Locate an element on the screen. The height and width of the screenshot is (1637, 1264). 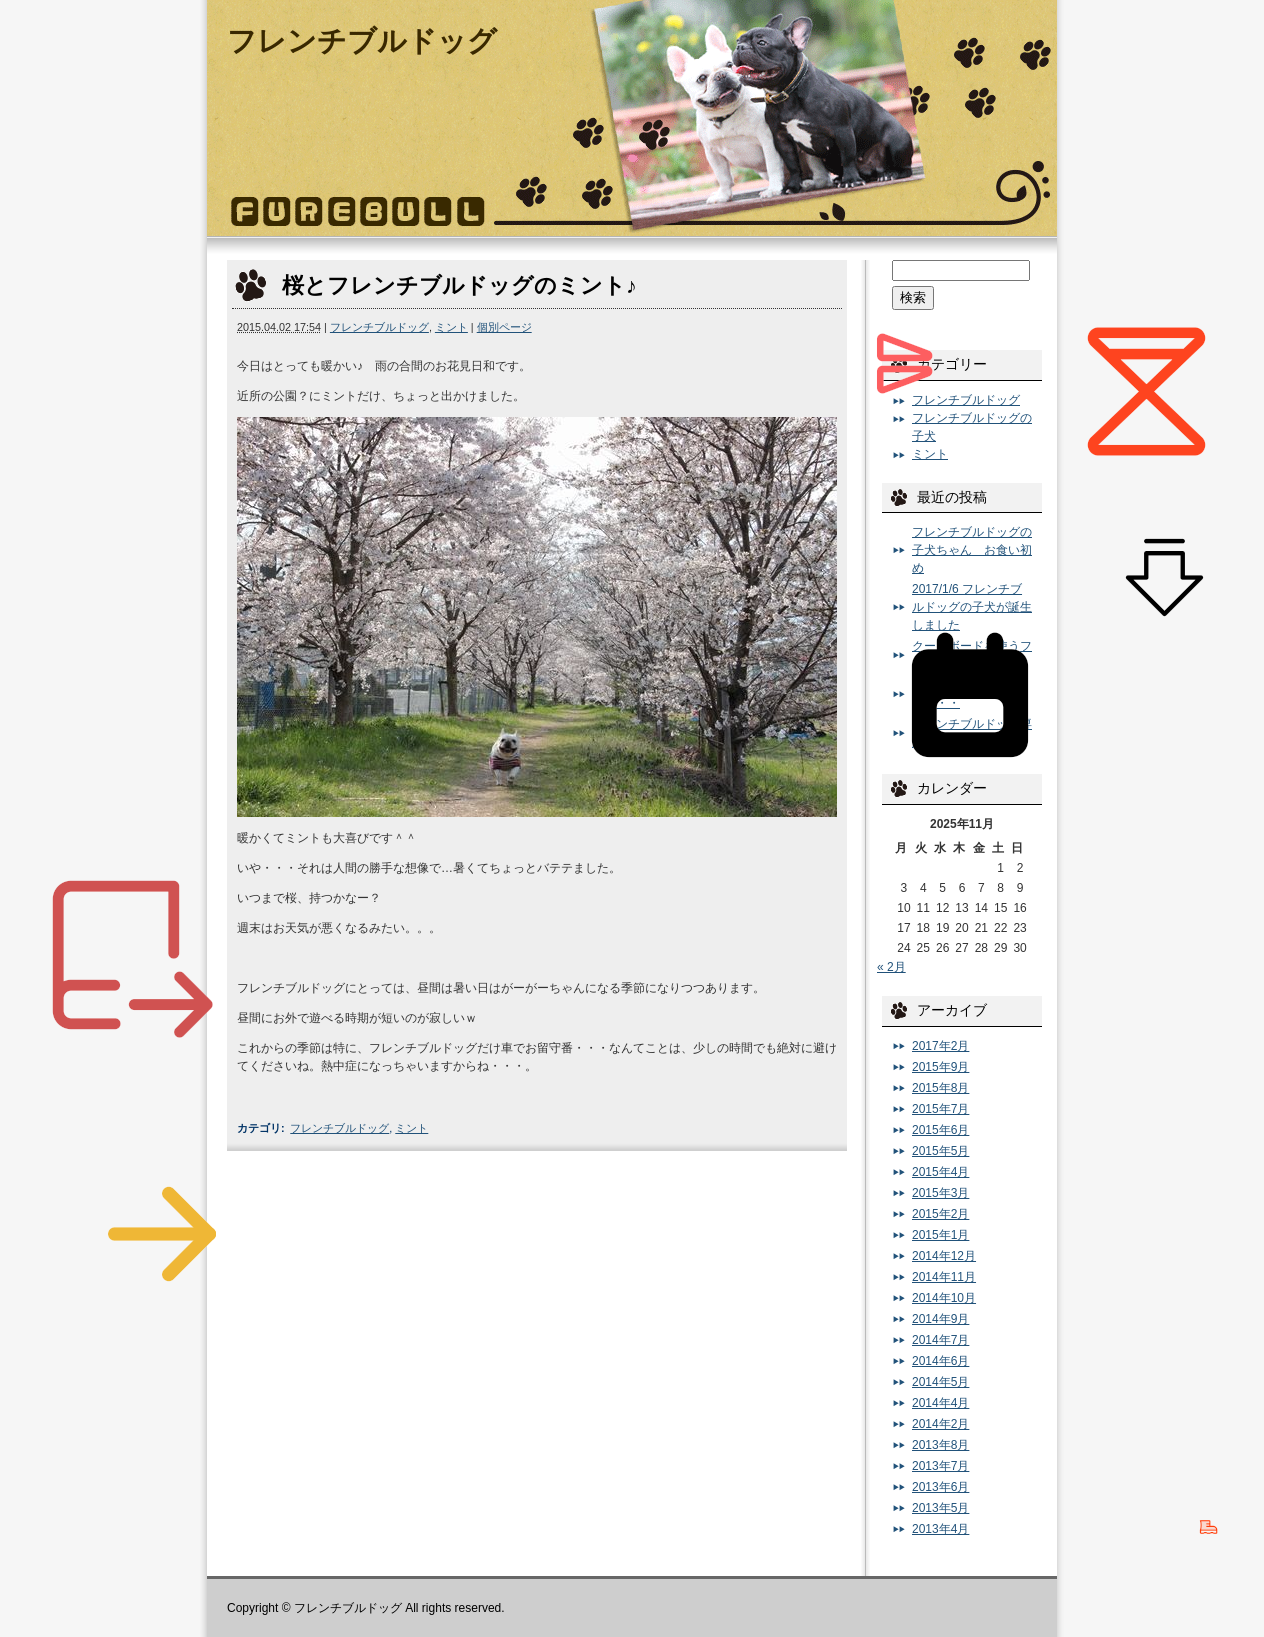
pull changes from a remote repository is located at coordinates (127, 966).